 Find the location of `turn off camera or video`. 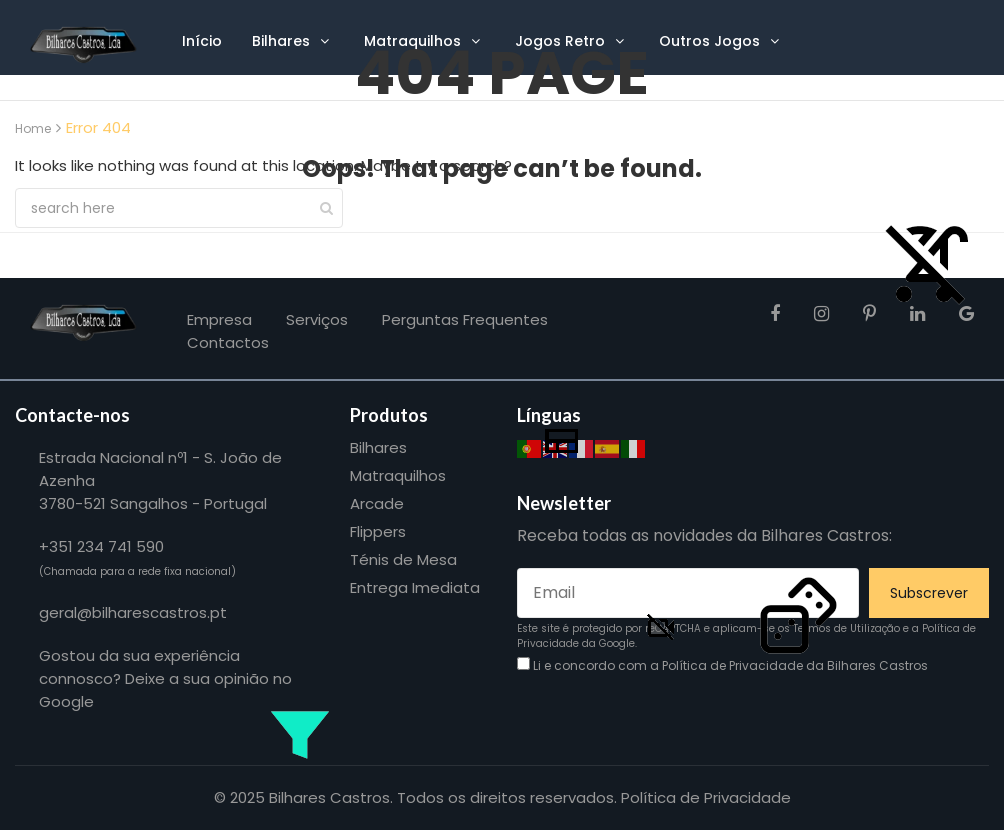

turn off camera or video is located at coordinates (661, 628).